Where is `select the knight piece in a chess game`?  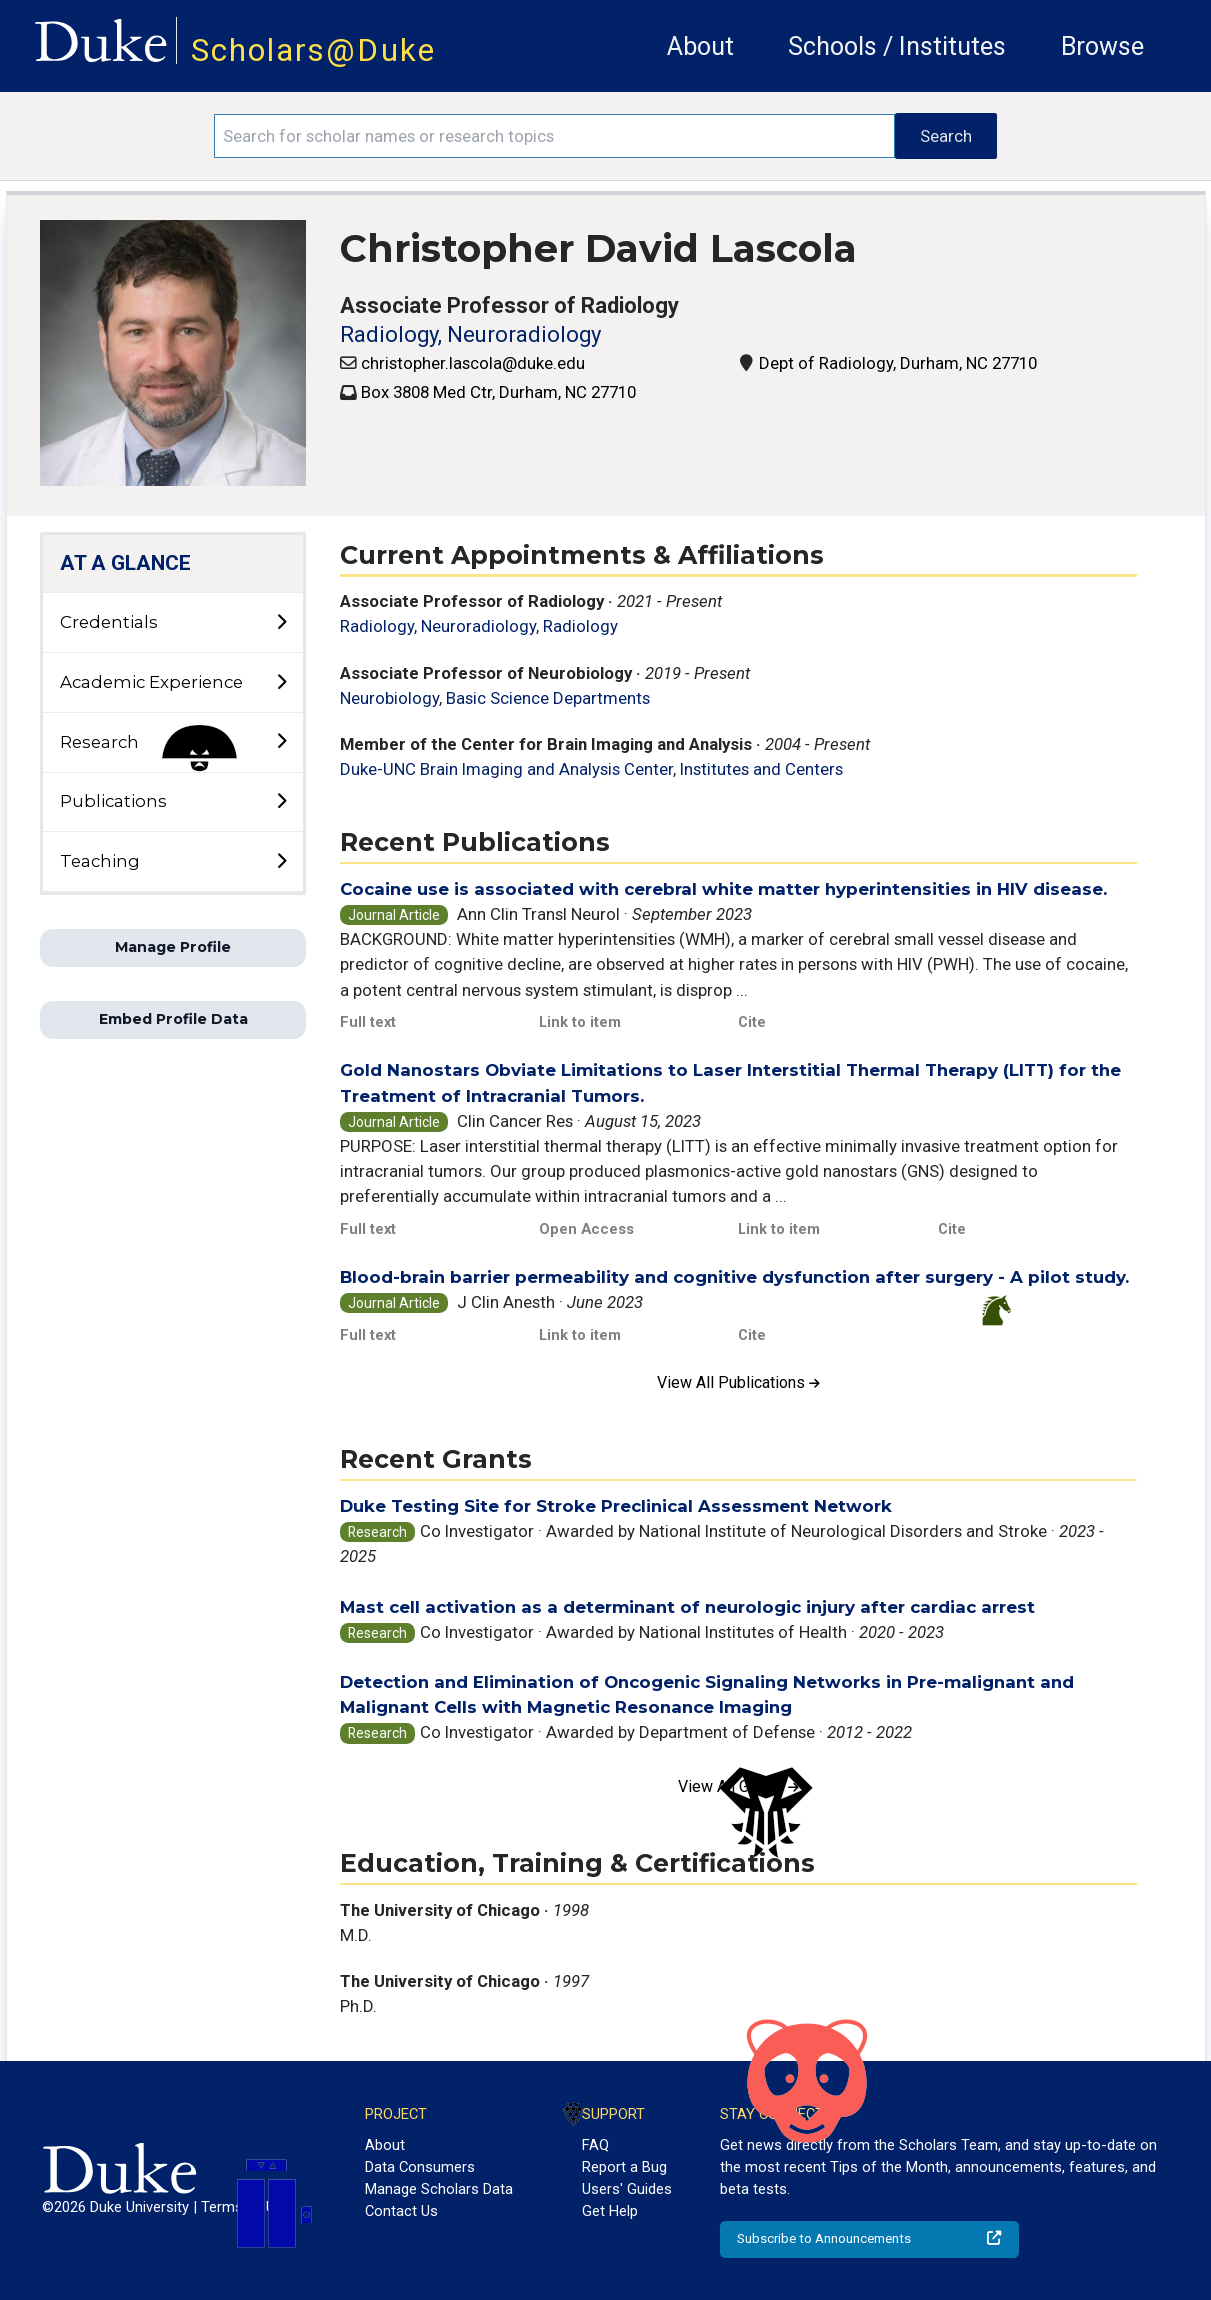
select the knight piece in a chess game is located at coordinates (997, 1310).